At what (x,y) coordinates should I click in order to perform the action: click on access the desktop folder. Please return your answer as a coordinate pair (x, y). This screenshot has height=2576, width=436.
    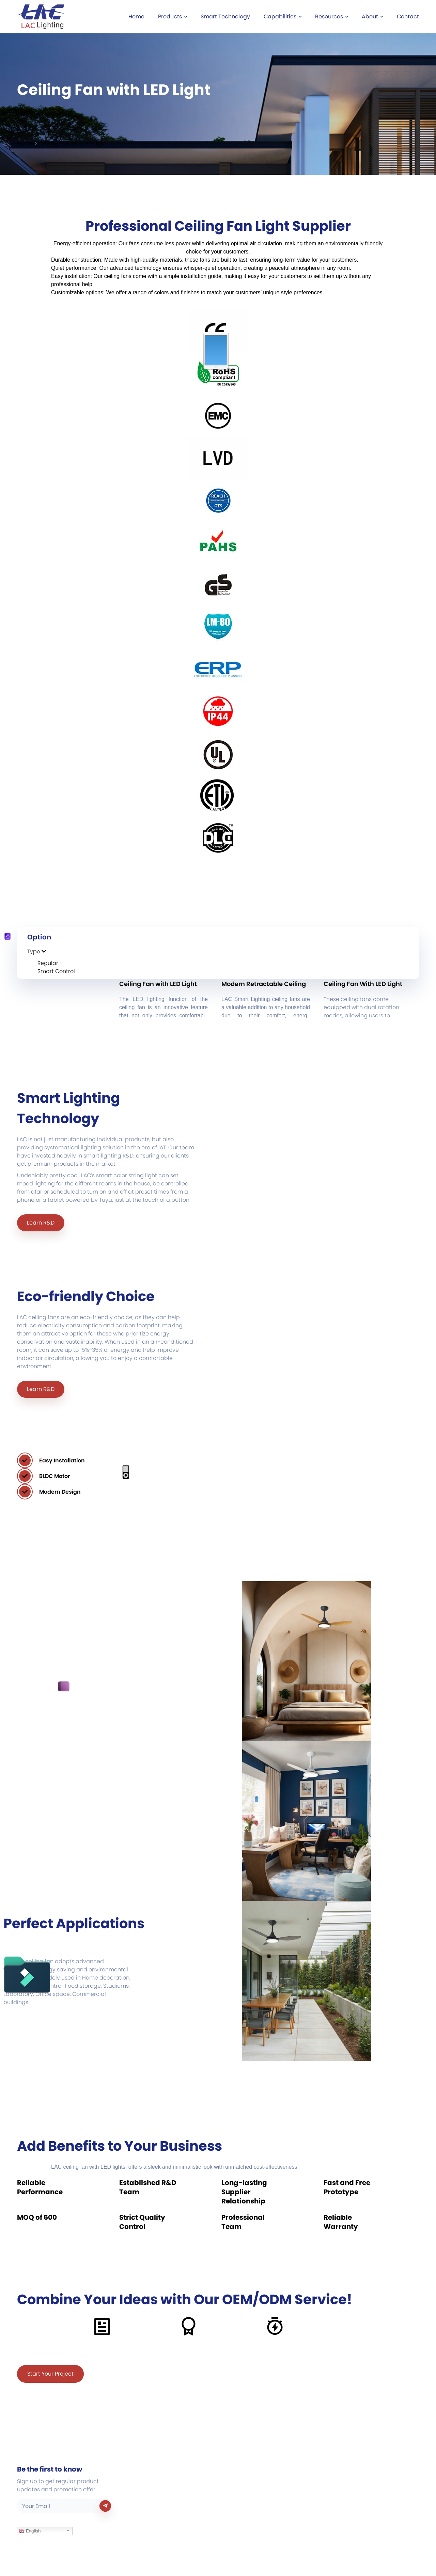
    Looking at the image, I should click on (64, 1686).